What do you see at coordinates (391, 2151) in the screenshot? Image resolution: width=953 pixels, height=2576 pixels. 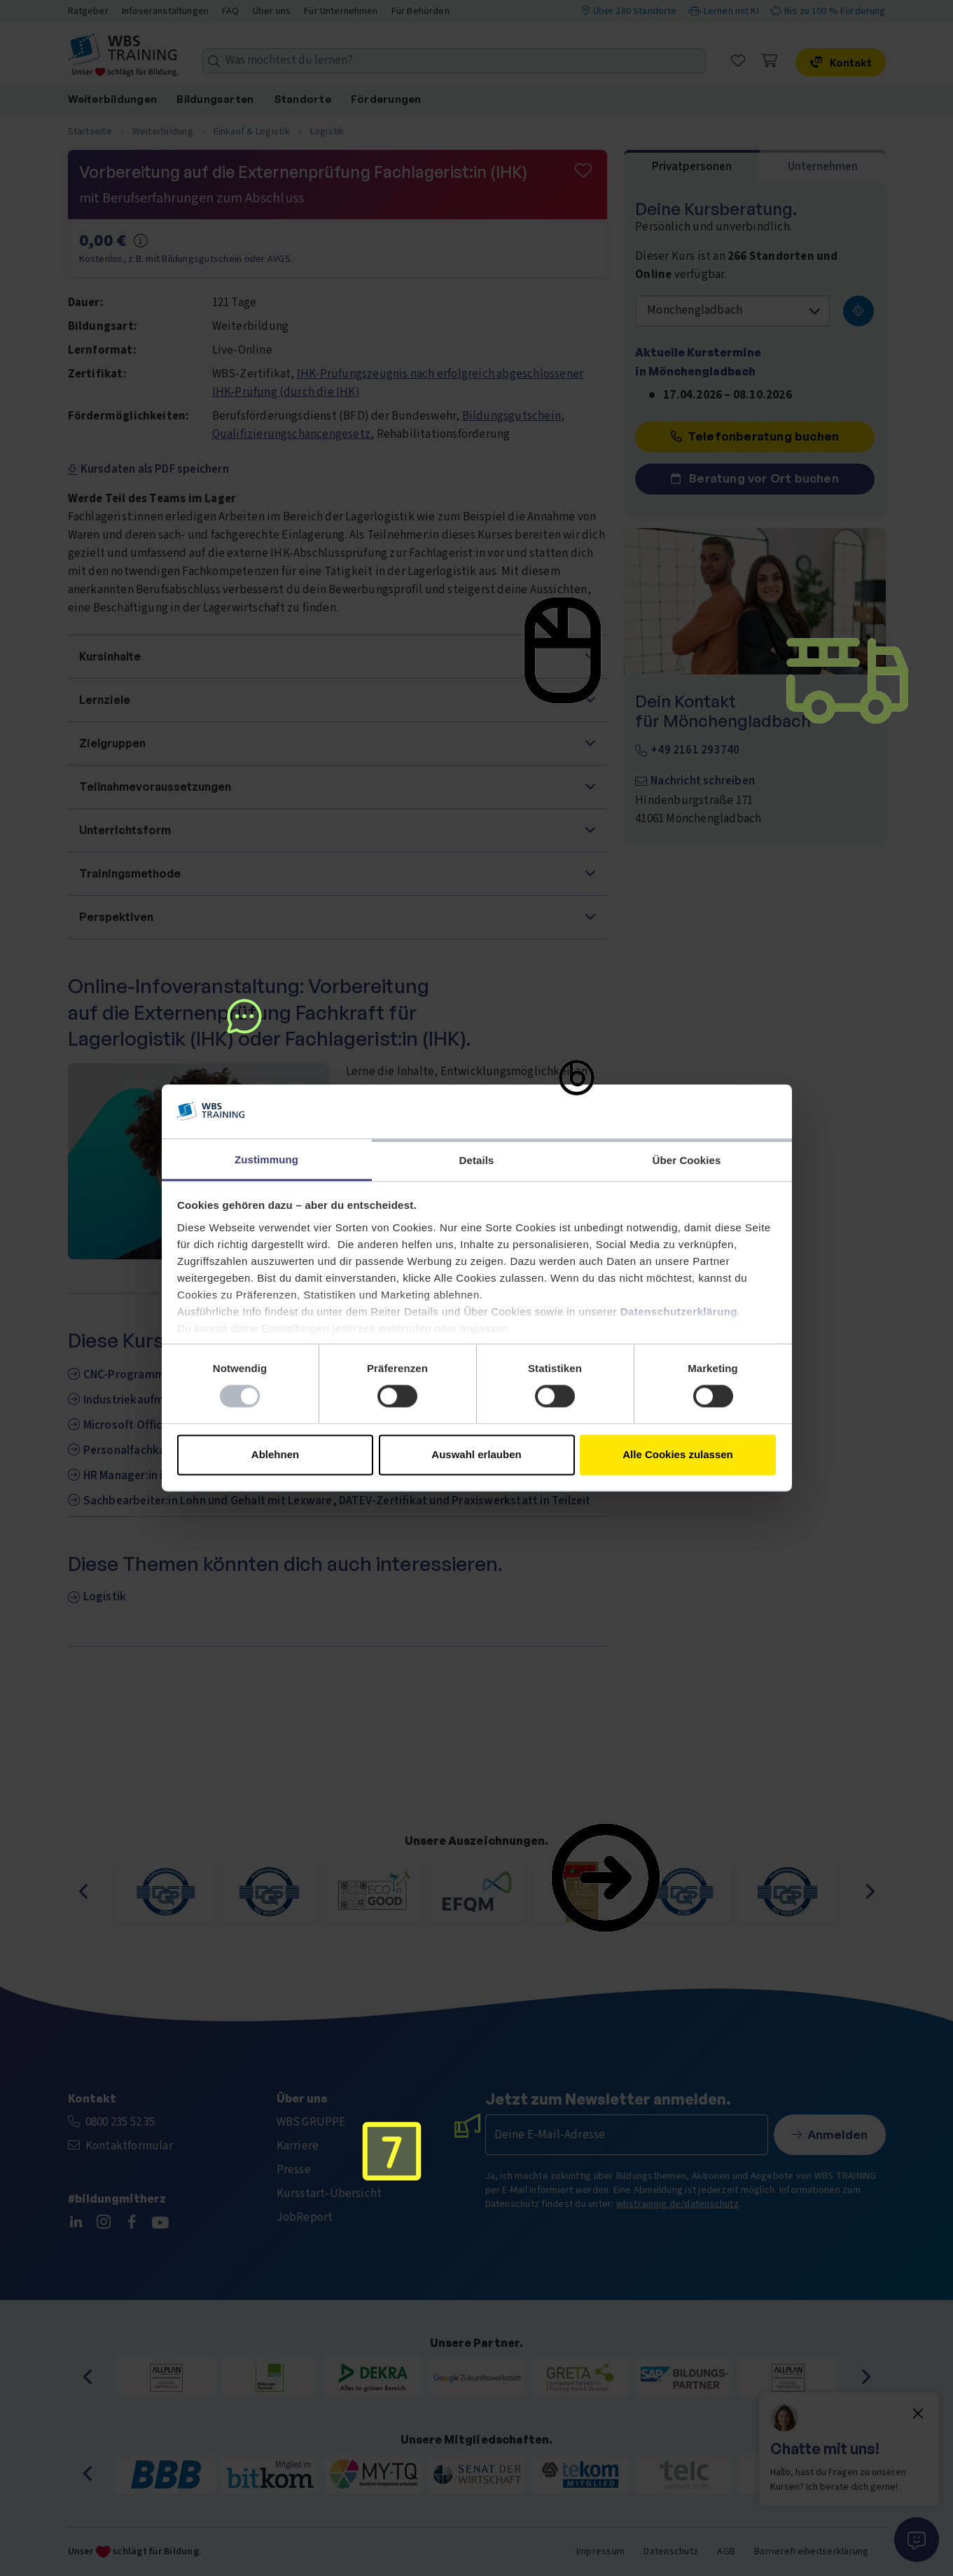 I see `select or navigate to item number seven` at bounding box center [391, 2151].